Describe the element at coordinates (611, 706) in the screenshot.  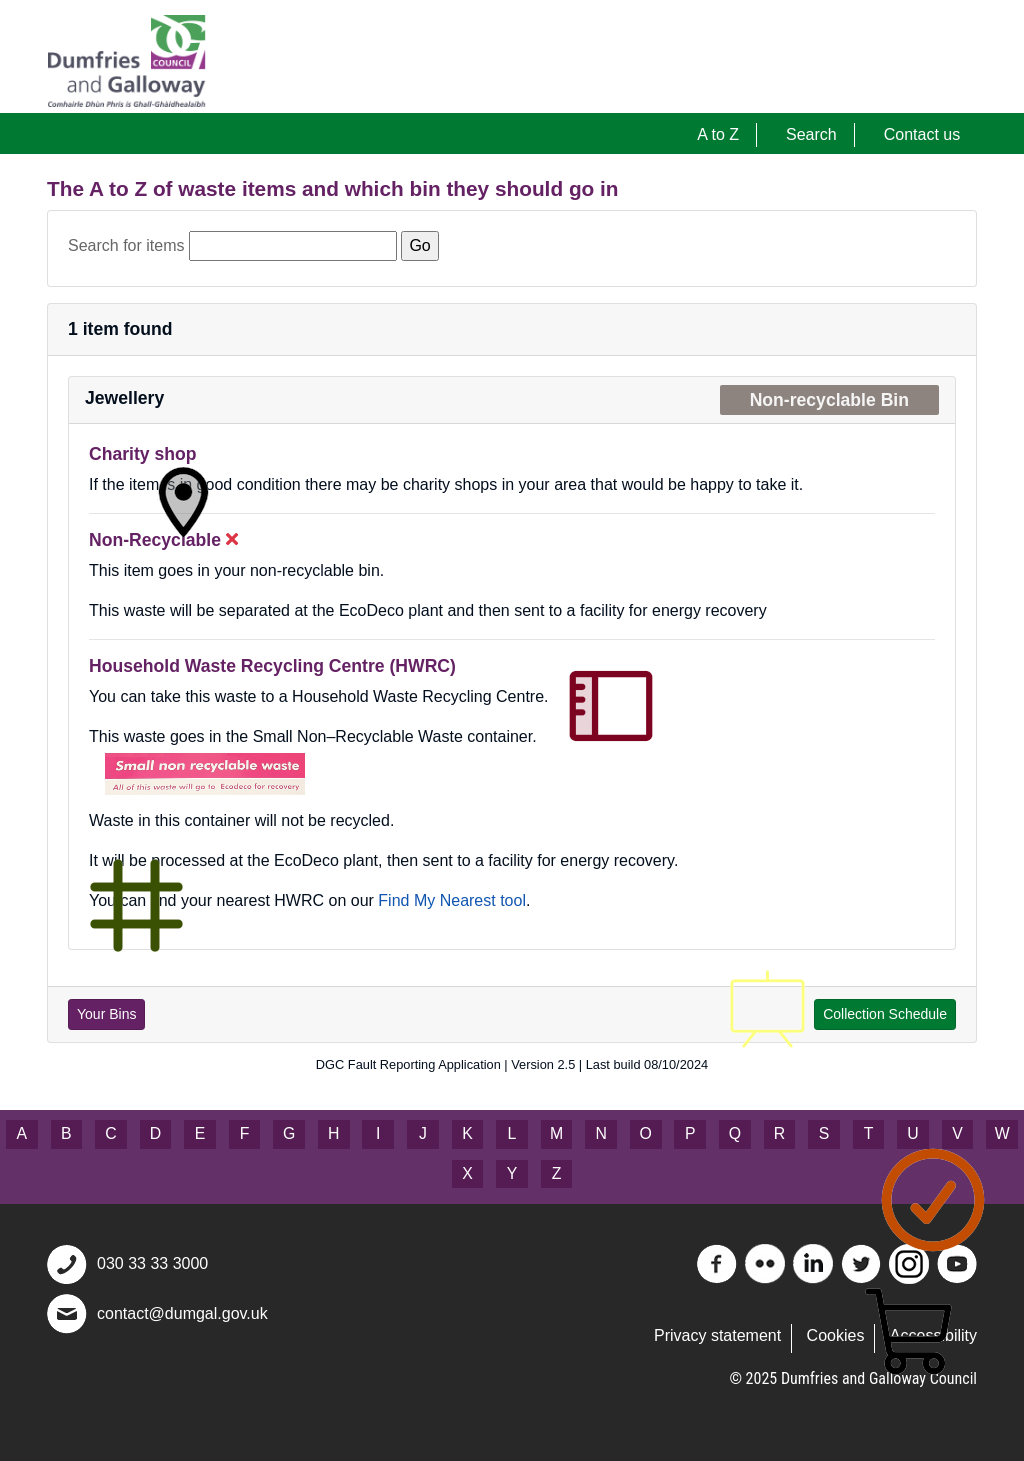
I see `toggle the sidebar panel` at that location.